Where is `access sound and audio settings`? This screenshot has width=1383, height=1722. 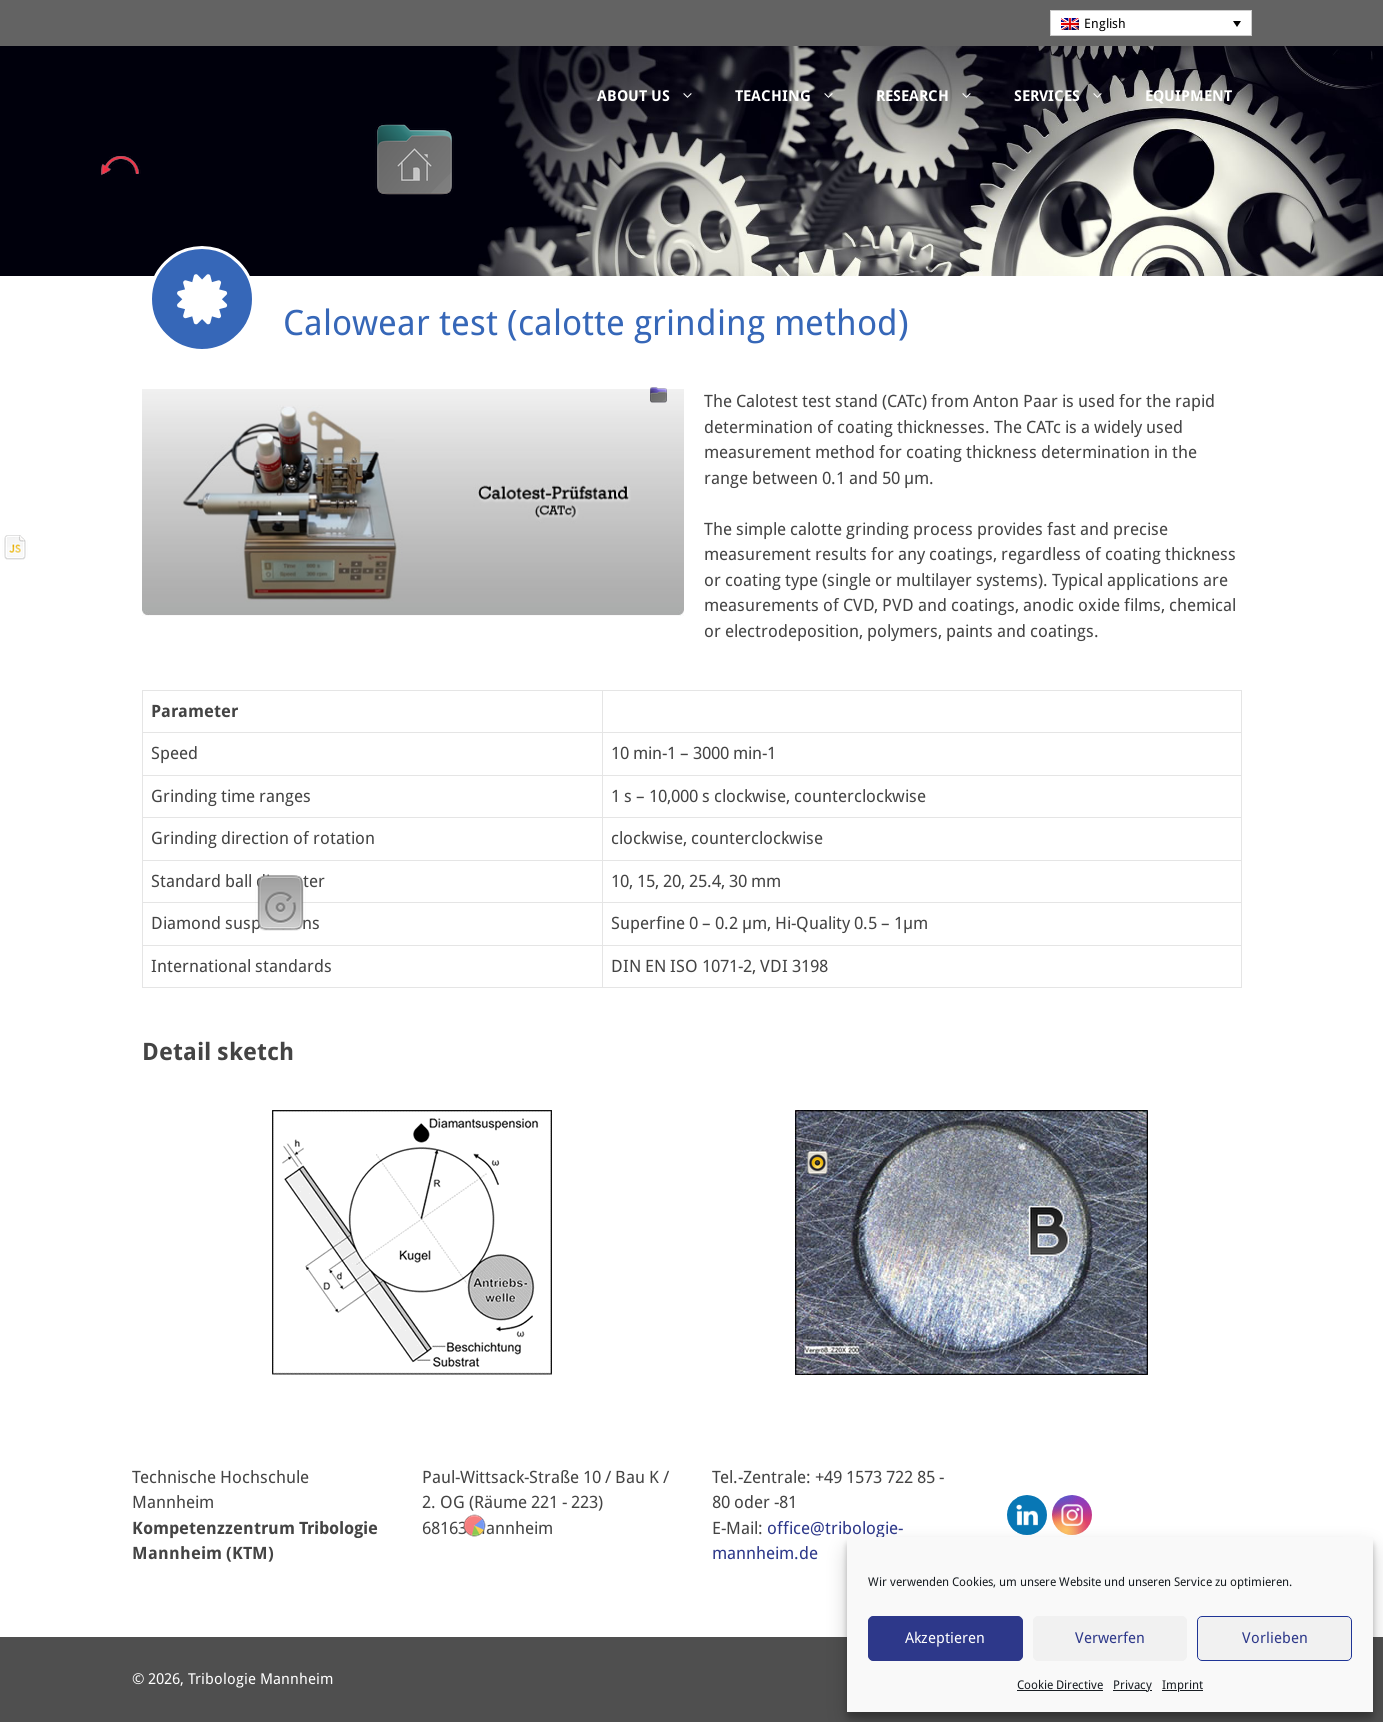 access sound and audio settings is located at coordinates (817, 1162).